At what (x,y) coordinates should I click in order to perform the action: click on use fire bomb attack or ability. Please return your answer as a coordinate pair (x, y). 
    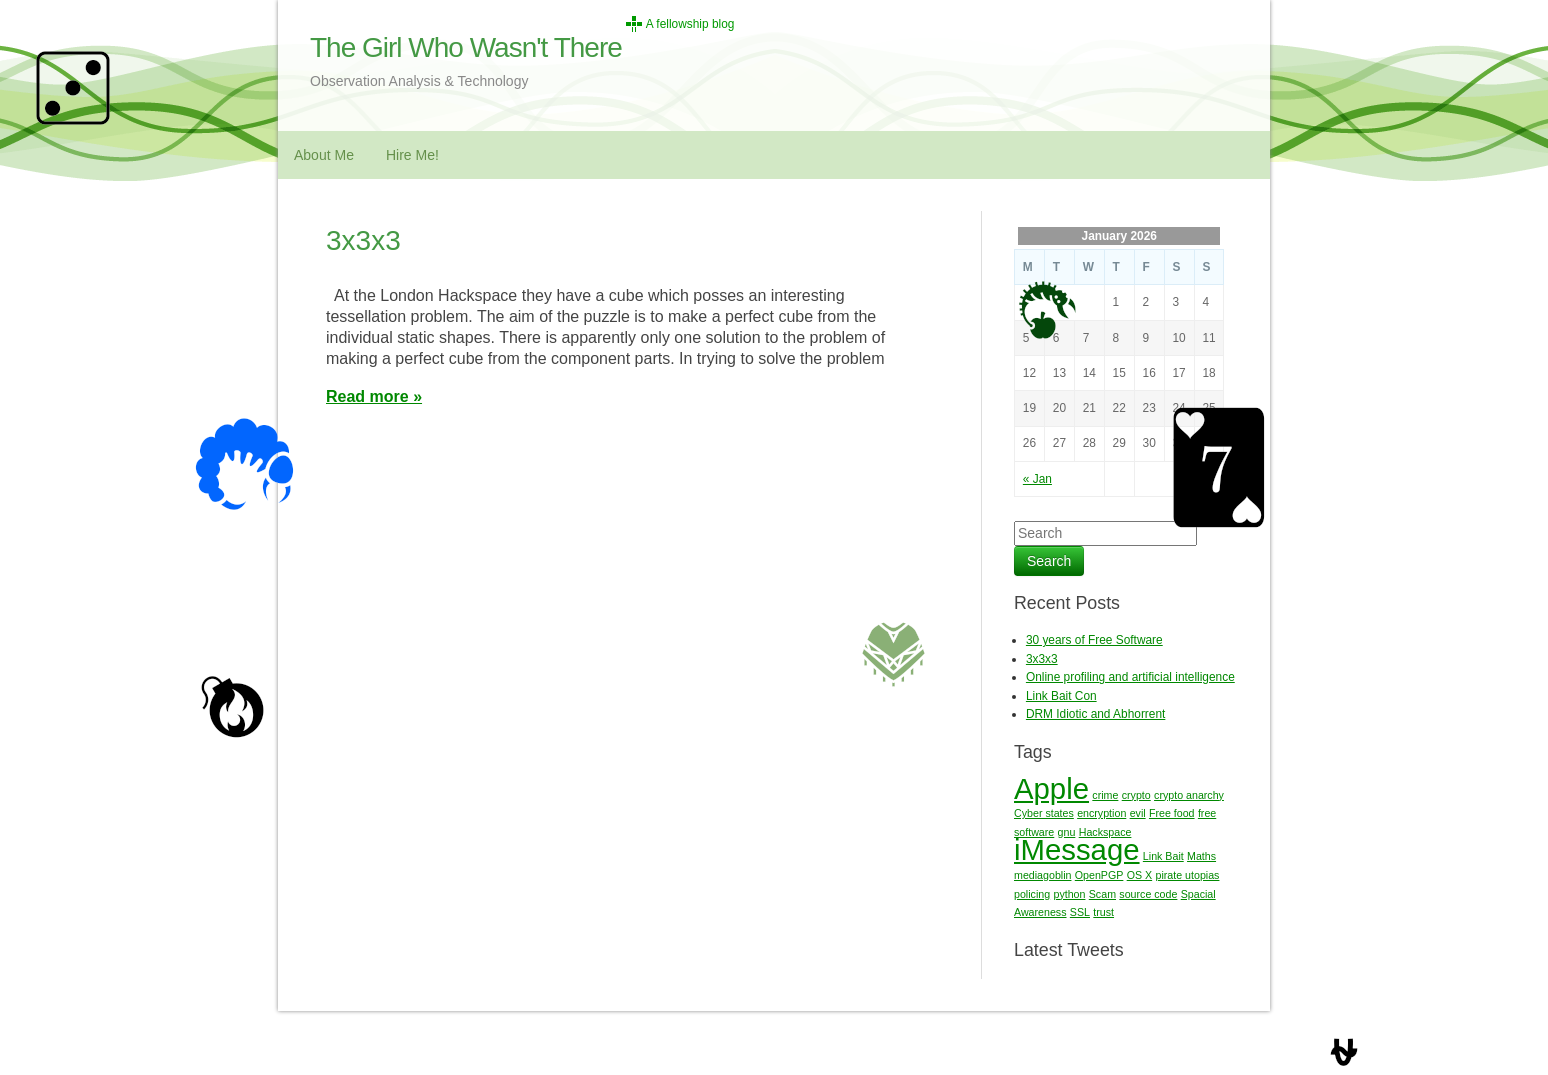
    Looking at the image, I should click on (232, 706).